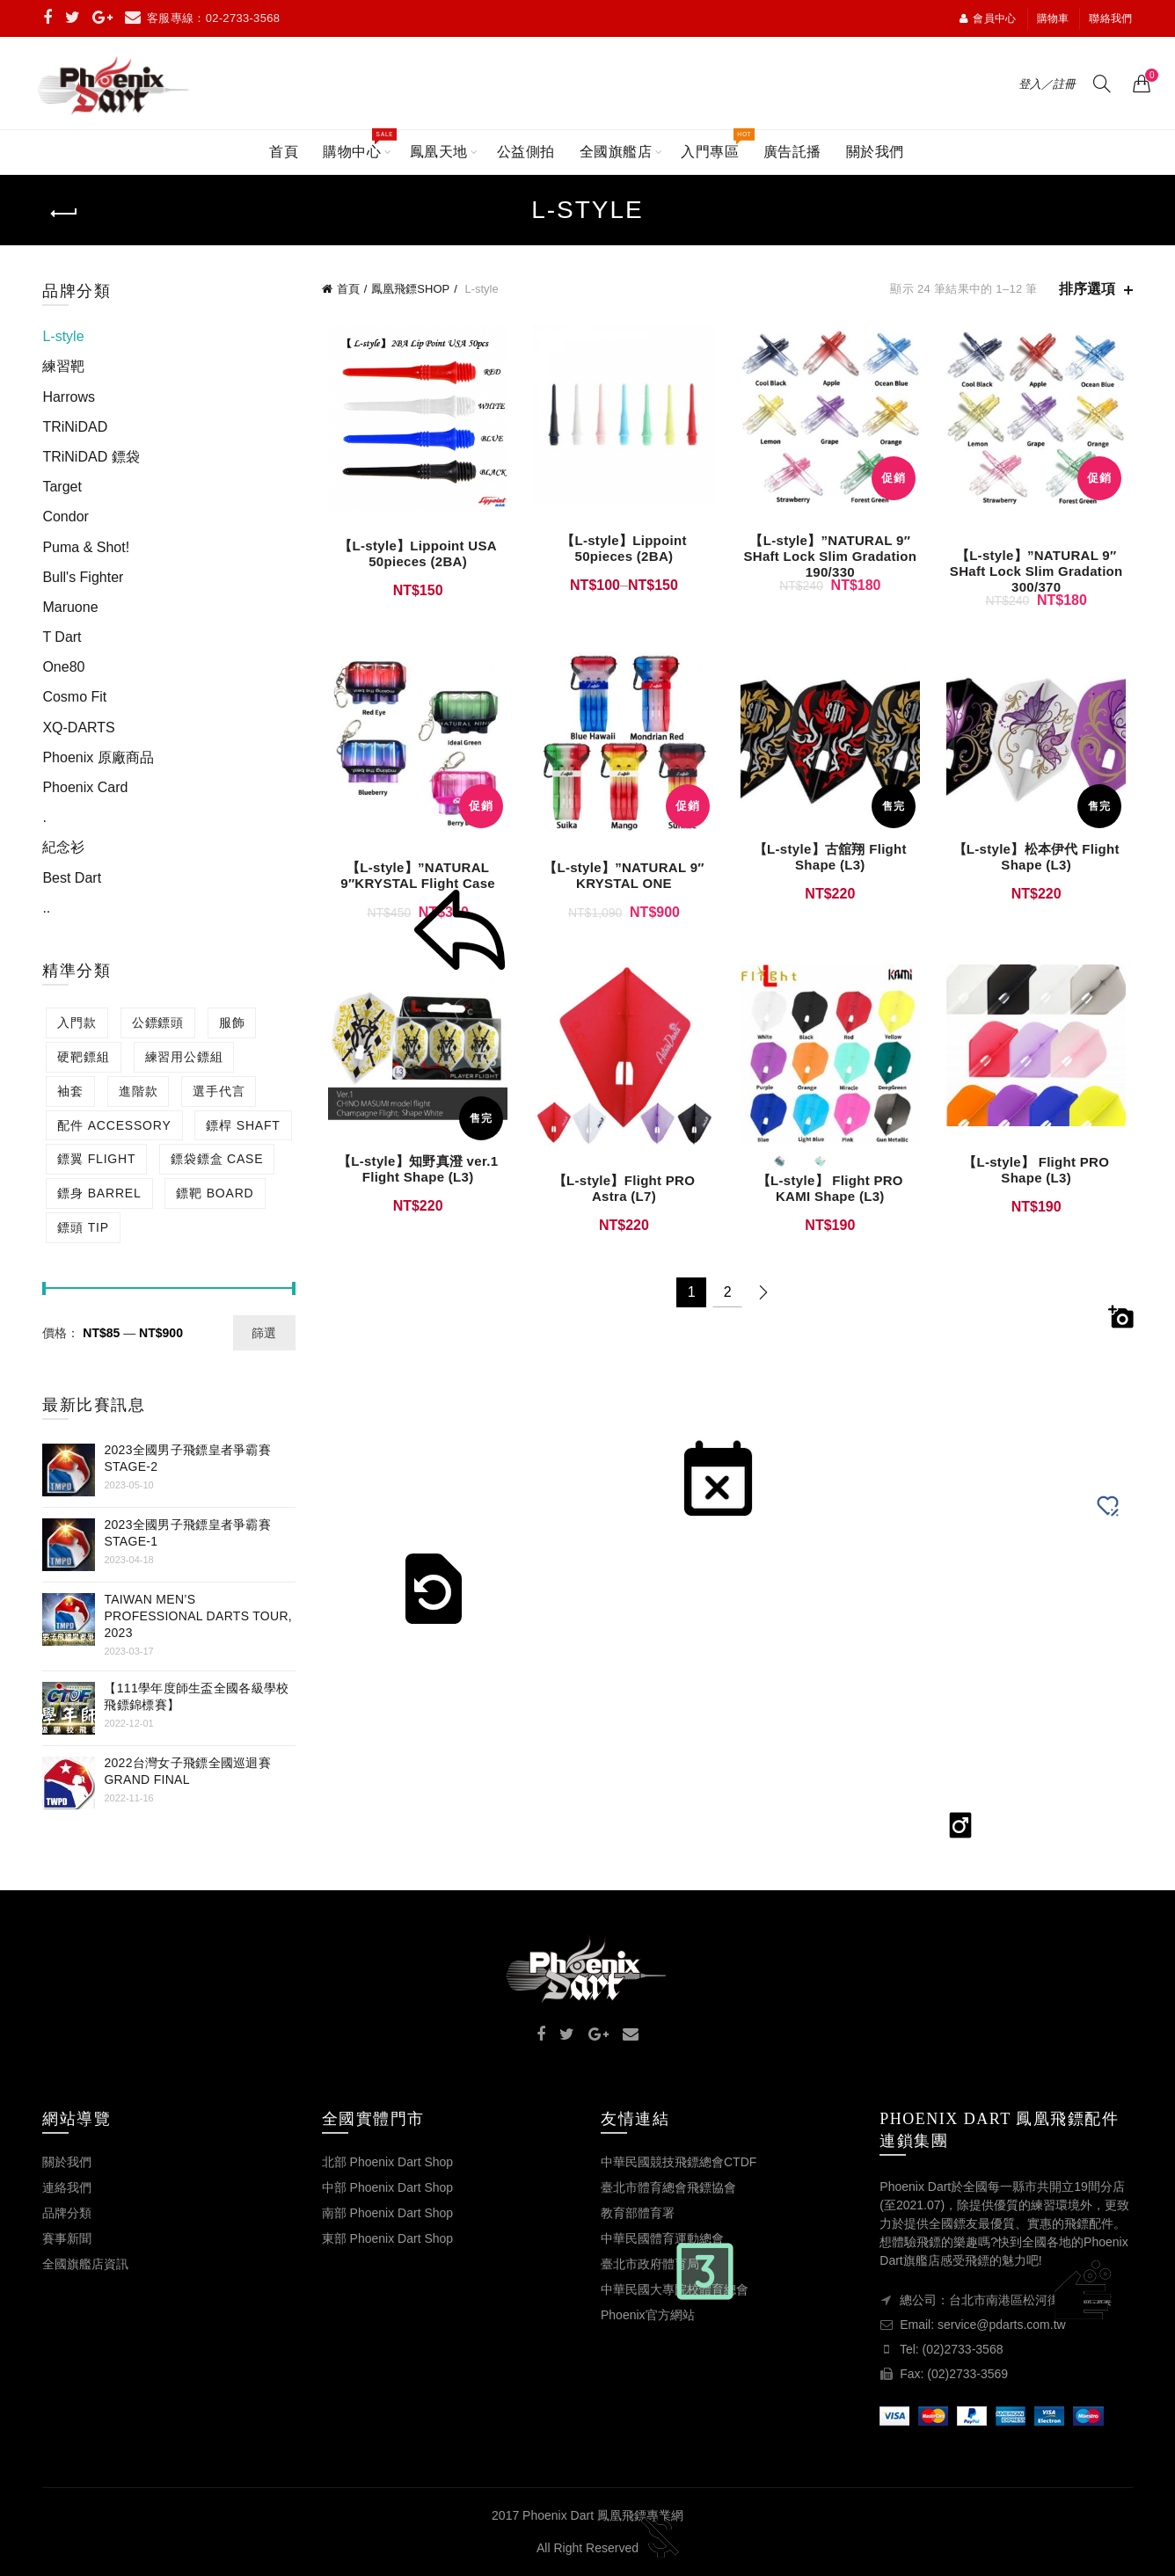 The width and height of the screenshot is (1175, 2576). Describe the element at coordinates (1121, 1317) in the screenshot. I see `add a new photo` at that location.